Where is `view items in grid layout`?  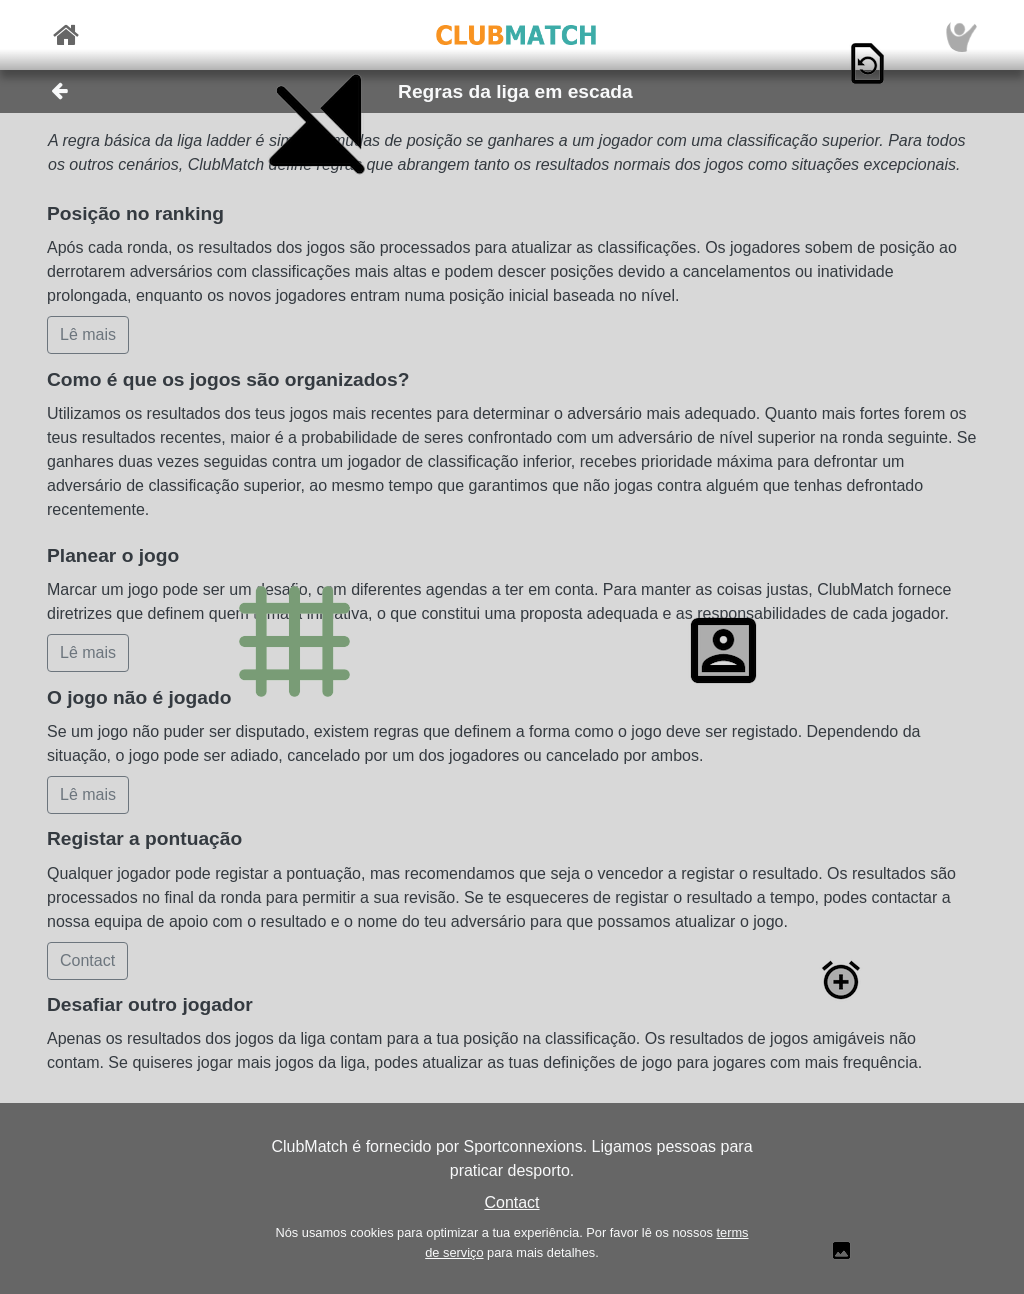 view items in grid layout is located at coordinates (294, 641).